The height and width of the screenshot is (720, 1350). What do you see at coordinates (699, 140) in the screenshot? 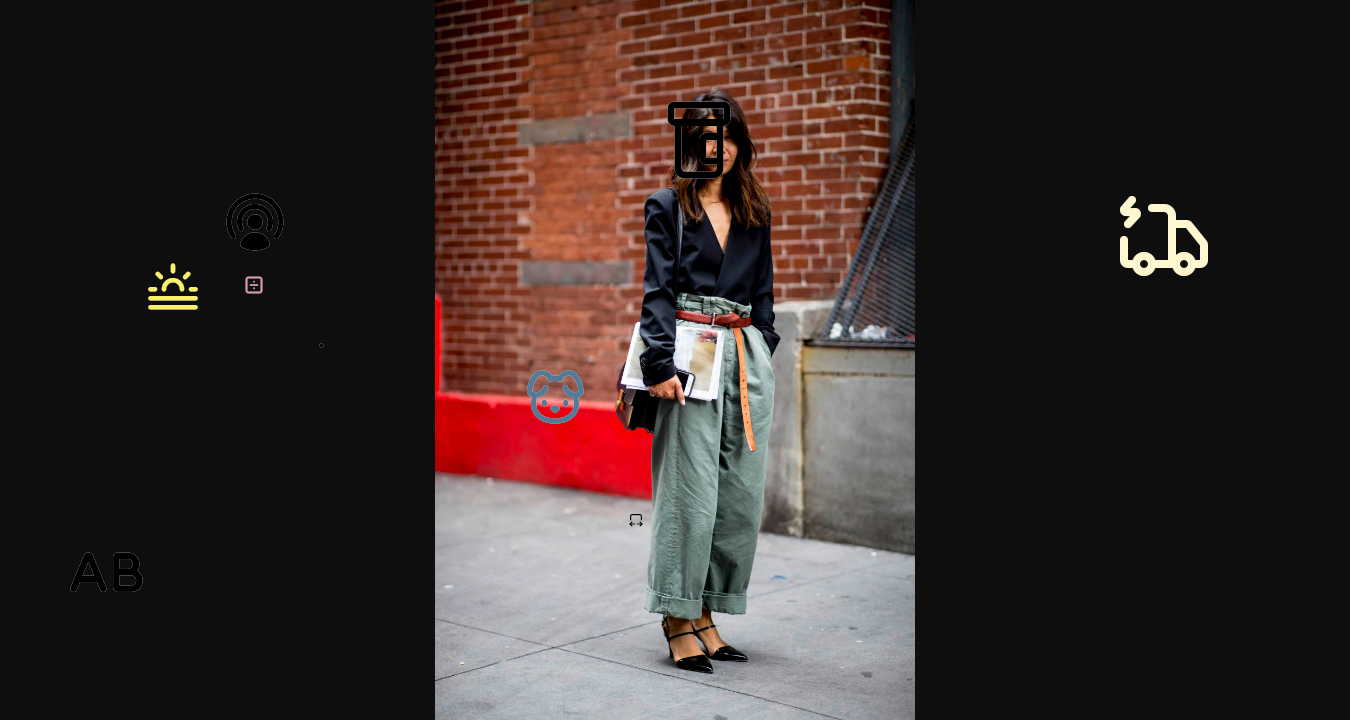
I see `view medication information` at bounding box center [699, 140].